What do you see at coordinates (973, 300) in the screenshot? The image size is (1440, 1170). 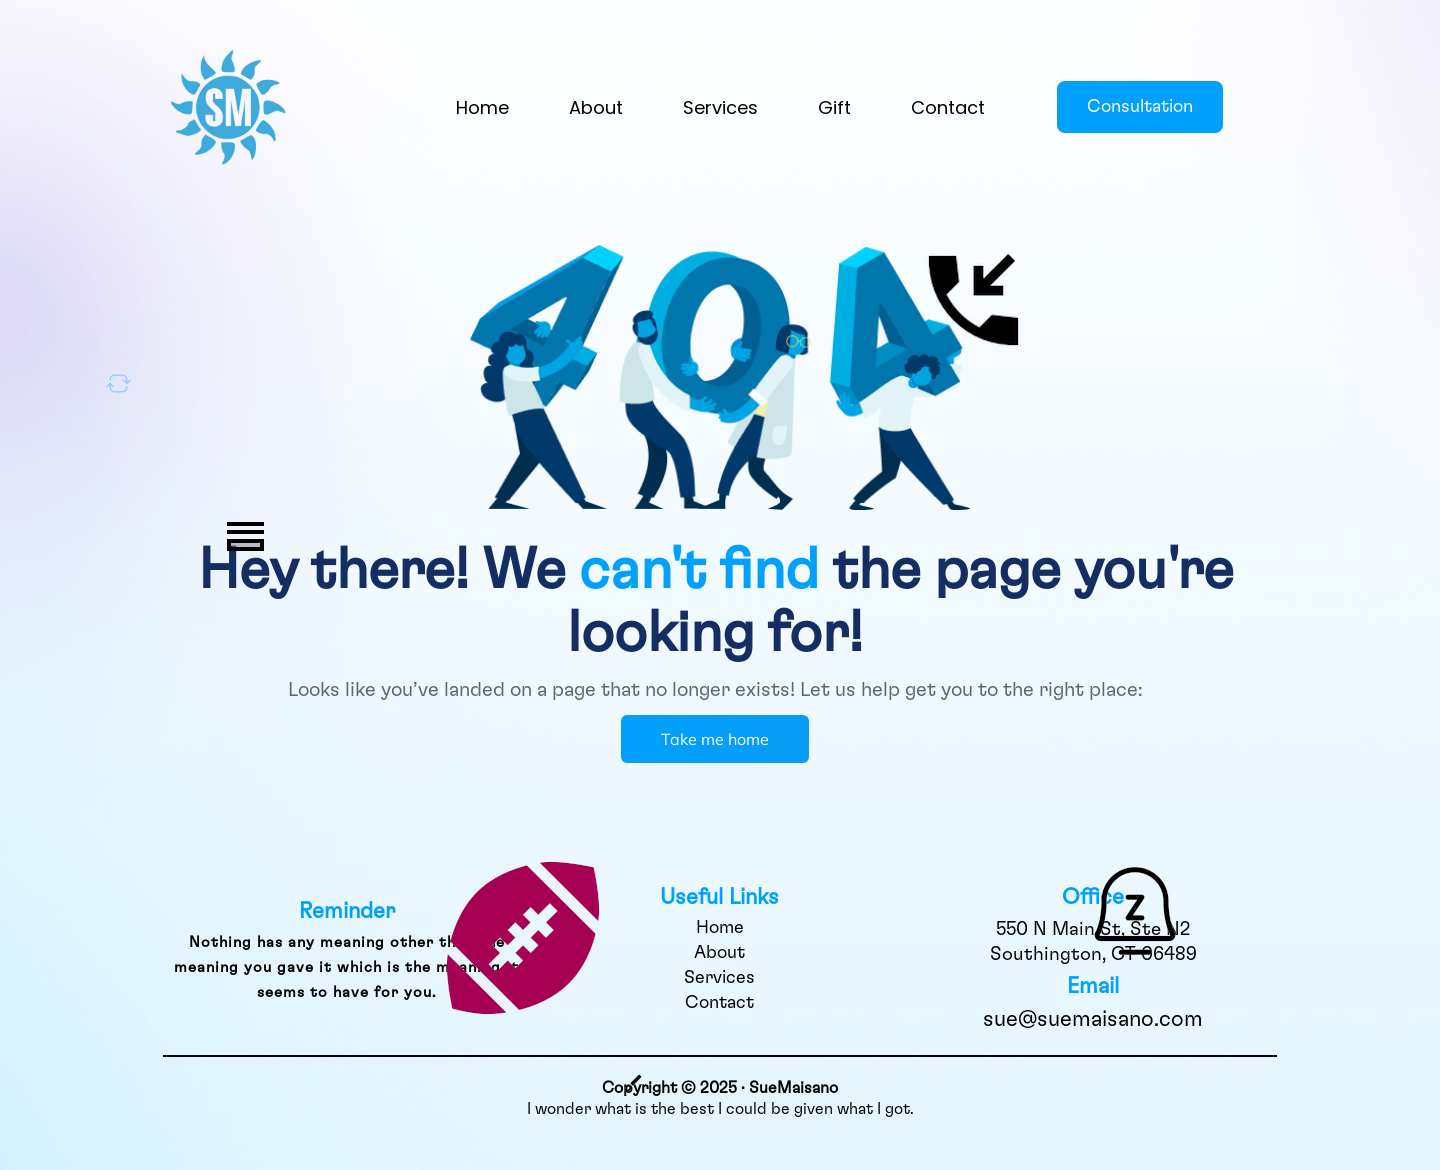 I see `indicates an incoming call was returned` at bounding box center [973, 300].